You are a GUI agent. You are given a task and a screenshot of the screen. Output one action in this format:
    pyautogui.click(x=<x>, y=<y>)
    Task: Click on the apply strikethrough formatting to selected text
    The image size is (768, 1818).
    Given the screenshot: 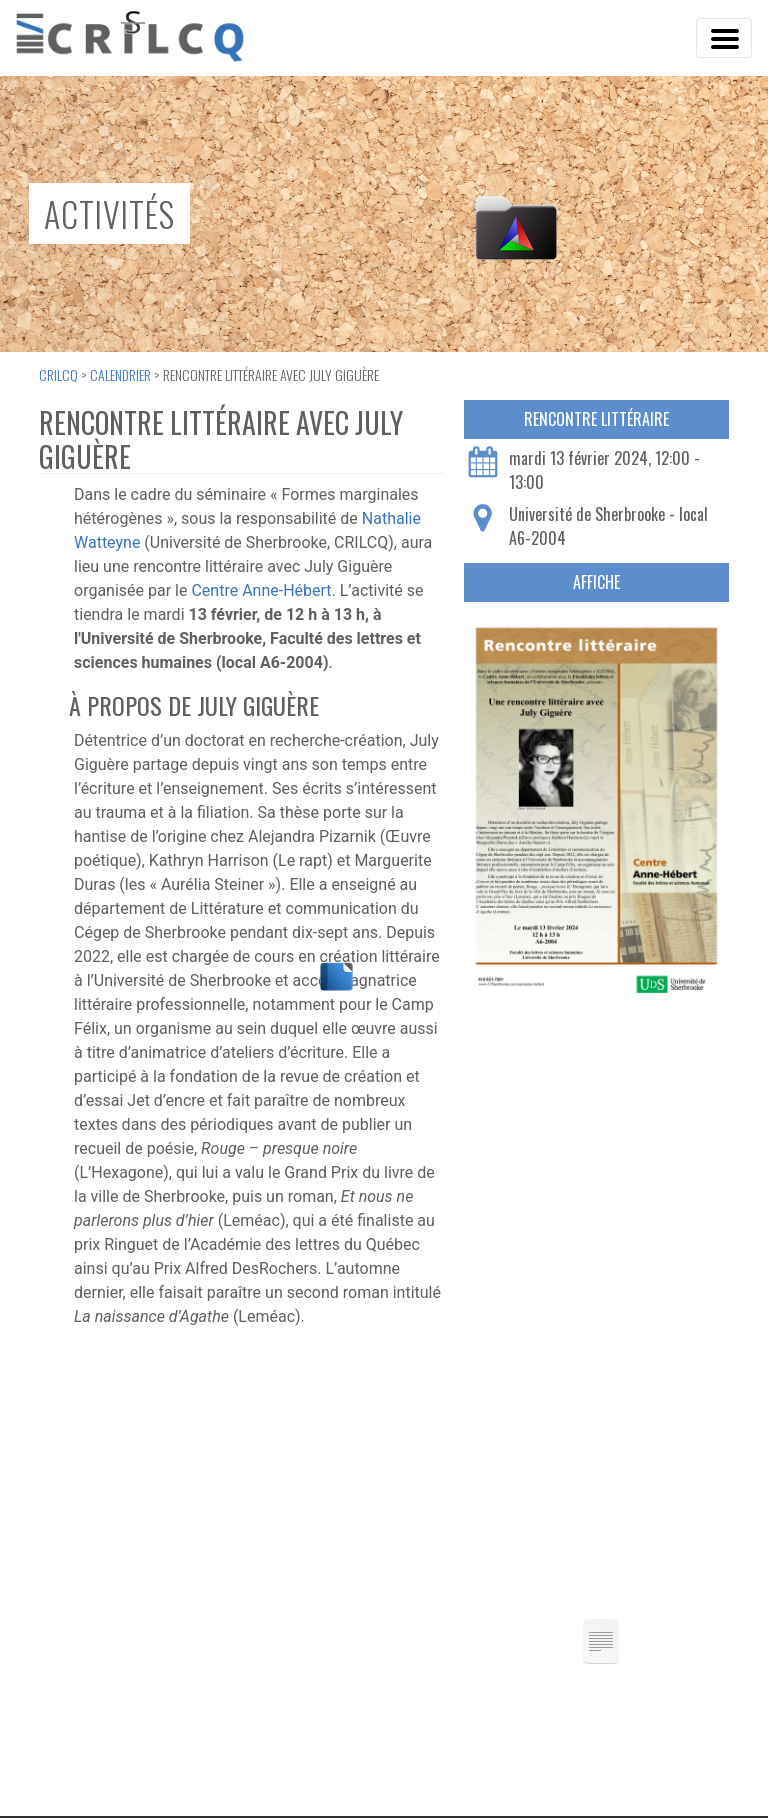 What is the action you would take?
    pyautogui.click(x=133, y=23)
    